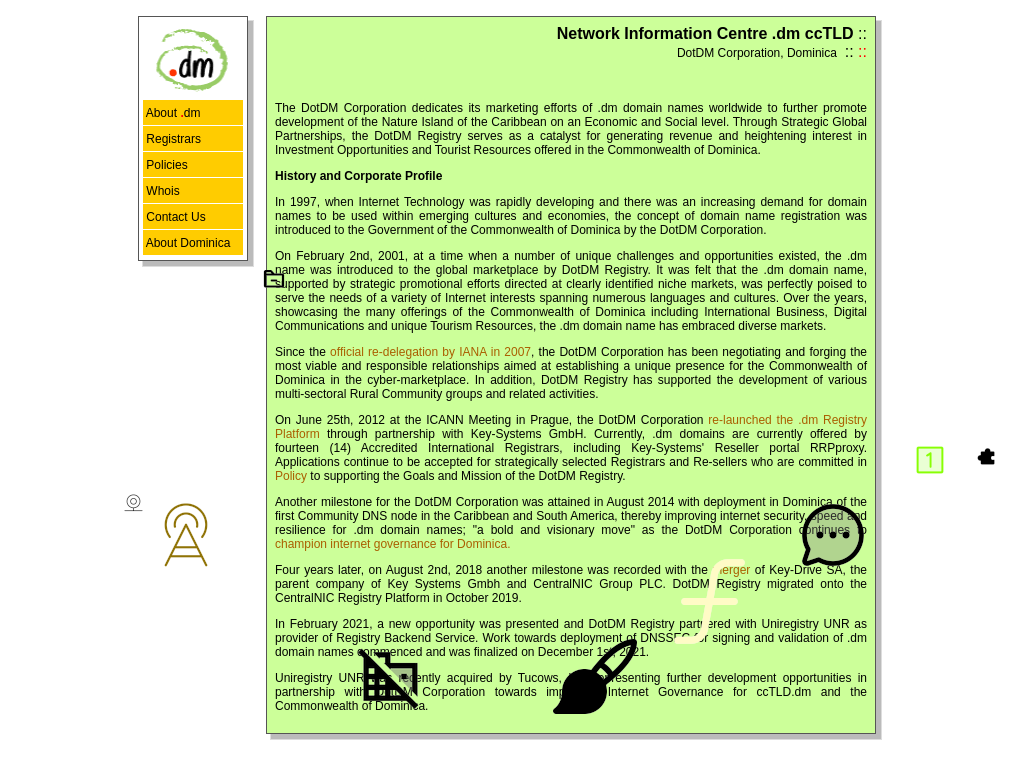 The height and width of the screenshot is (760, 1024). What do you see at coordinates (598, 678) in the screenshot?
I see `access drawing or painting tools` at bounding box center [598, 678].